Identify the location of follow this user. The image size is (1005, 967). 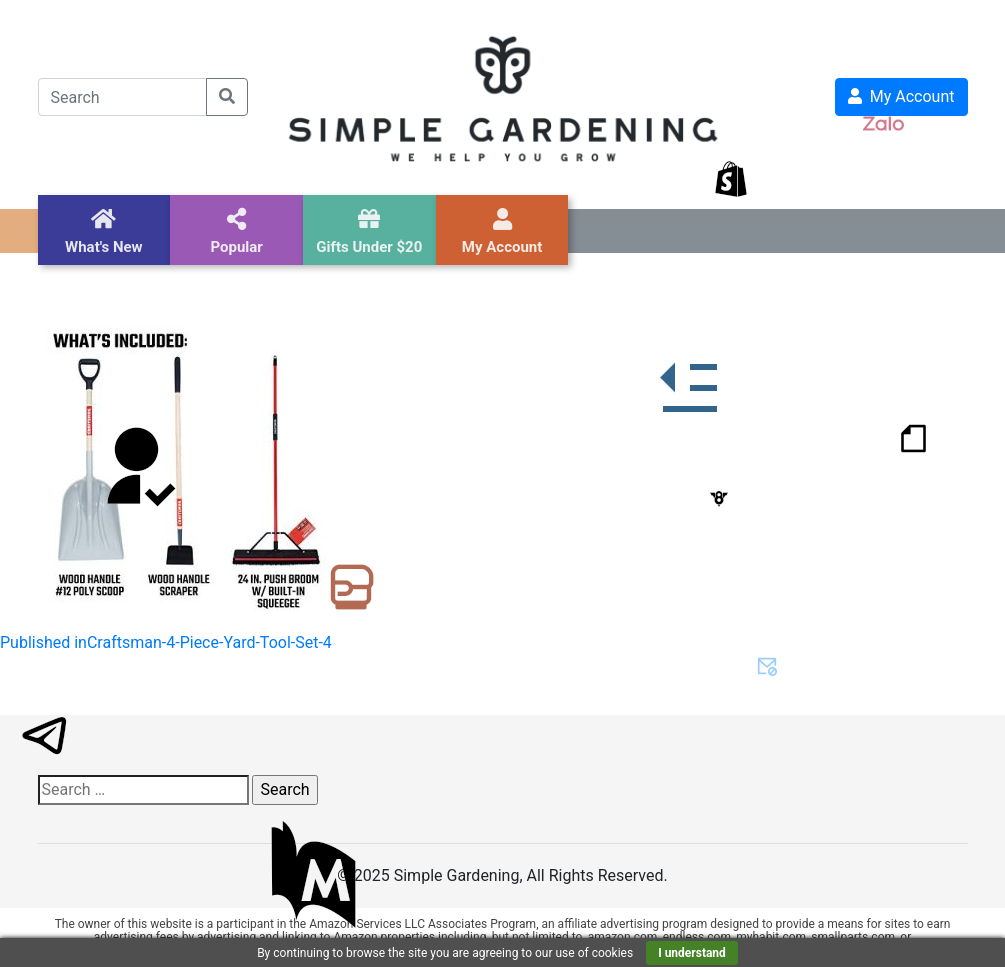
(136, 467).